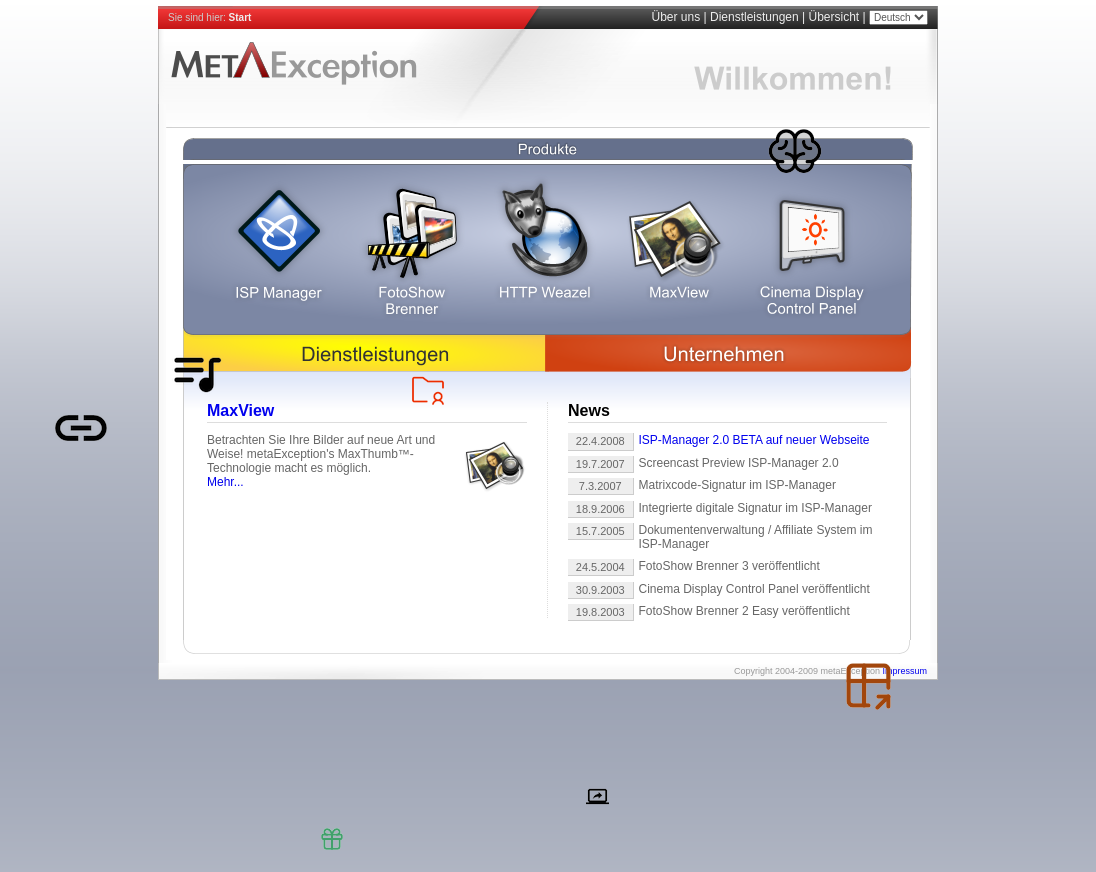  What do you see at coordinates (868, 685) in the screenshot?
I see `share table or spreadsheet data` at bounding box center [868, 685].